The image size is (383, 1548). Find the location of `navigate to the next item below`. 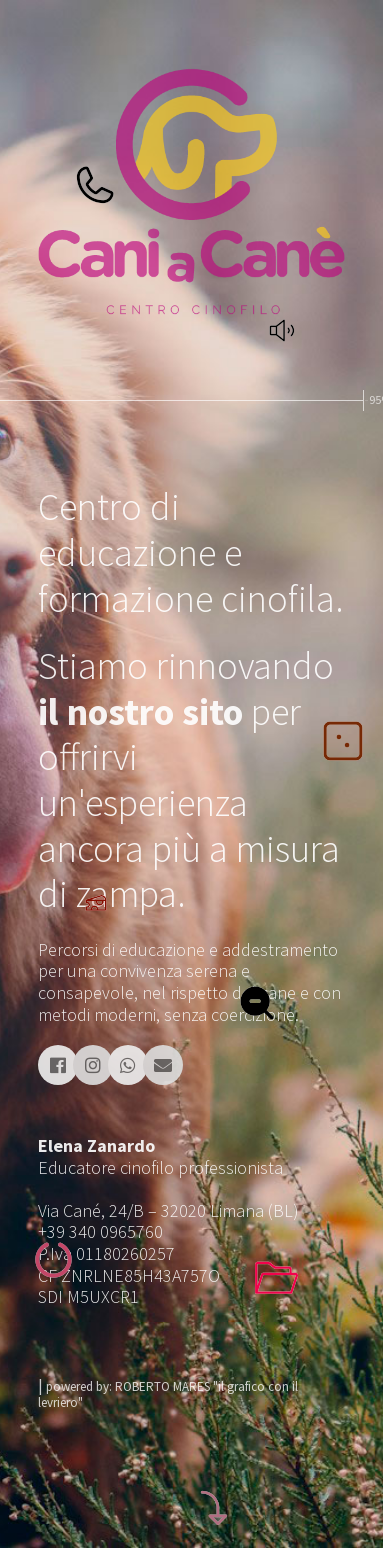

navigate to the next item below is located at coordinates (214, 1508).